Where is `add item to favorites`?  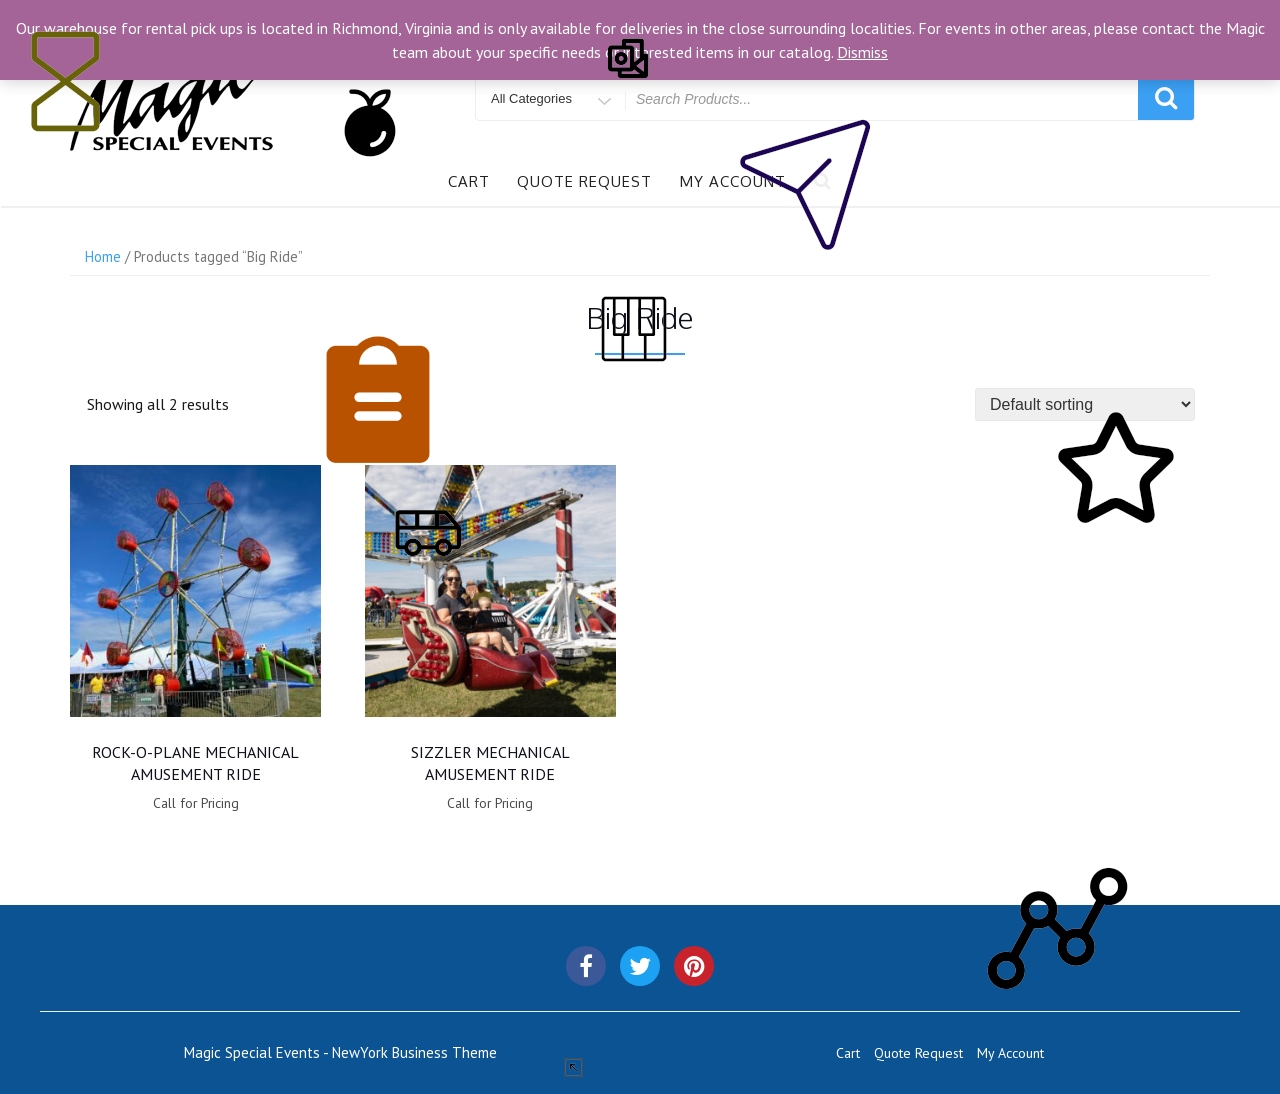
add item to favorites is located at coordinates (1116, 470).